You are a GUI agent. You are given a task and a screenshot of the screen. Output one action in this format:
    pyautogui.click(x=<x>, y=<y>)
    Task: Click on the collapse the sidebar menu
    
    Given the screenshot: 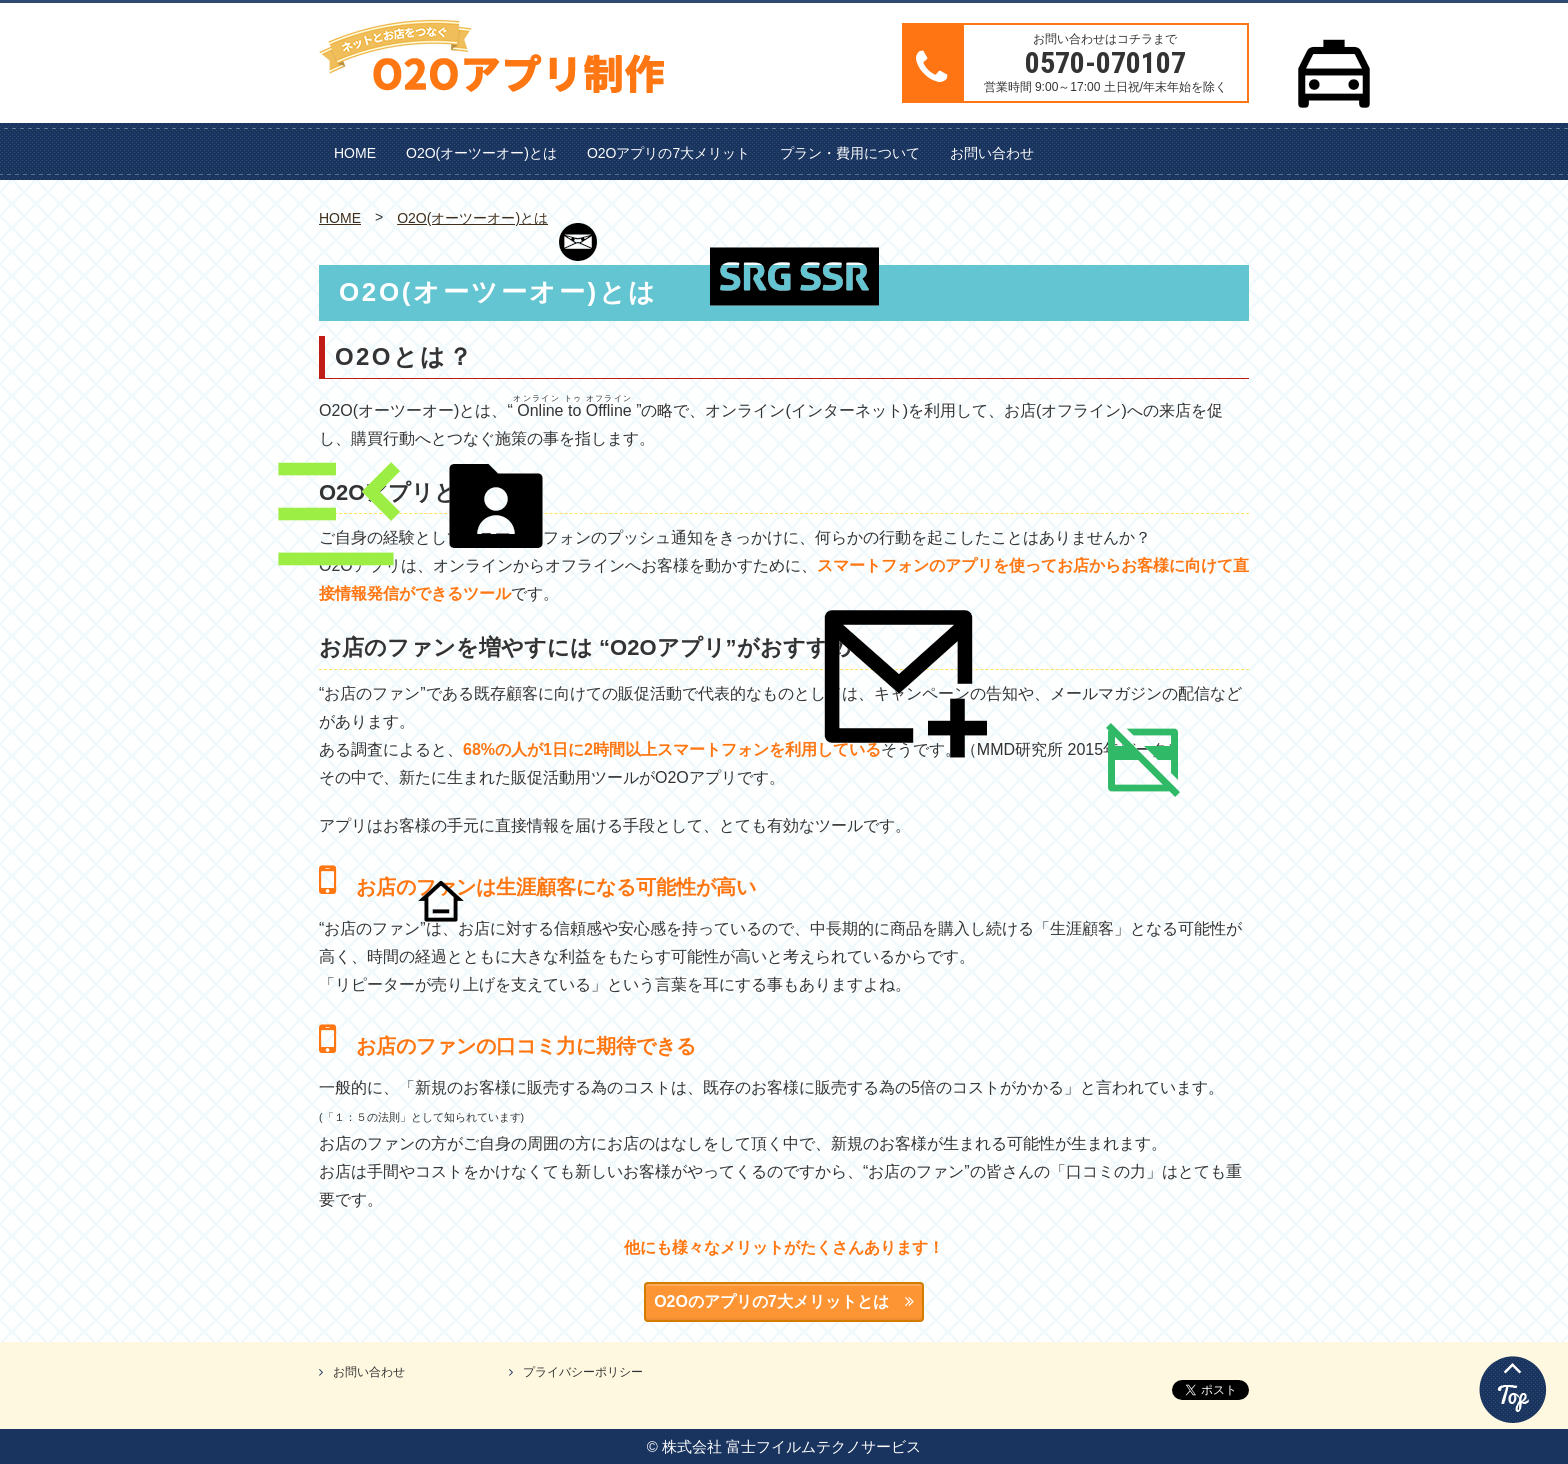 What is the action you would take?
    pyautogui.click(x=336, y=514)
    